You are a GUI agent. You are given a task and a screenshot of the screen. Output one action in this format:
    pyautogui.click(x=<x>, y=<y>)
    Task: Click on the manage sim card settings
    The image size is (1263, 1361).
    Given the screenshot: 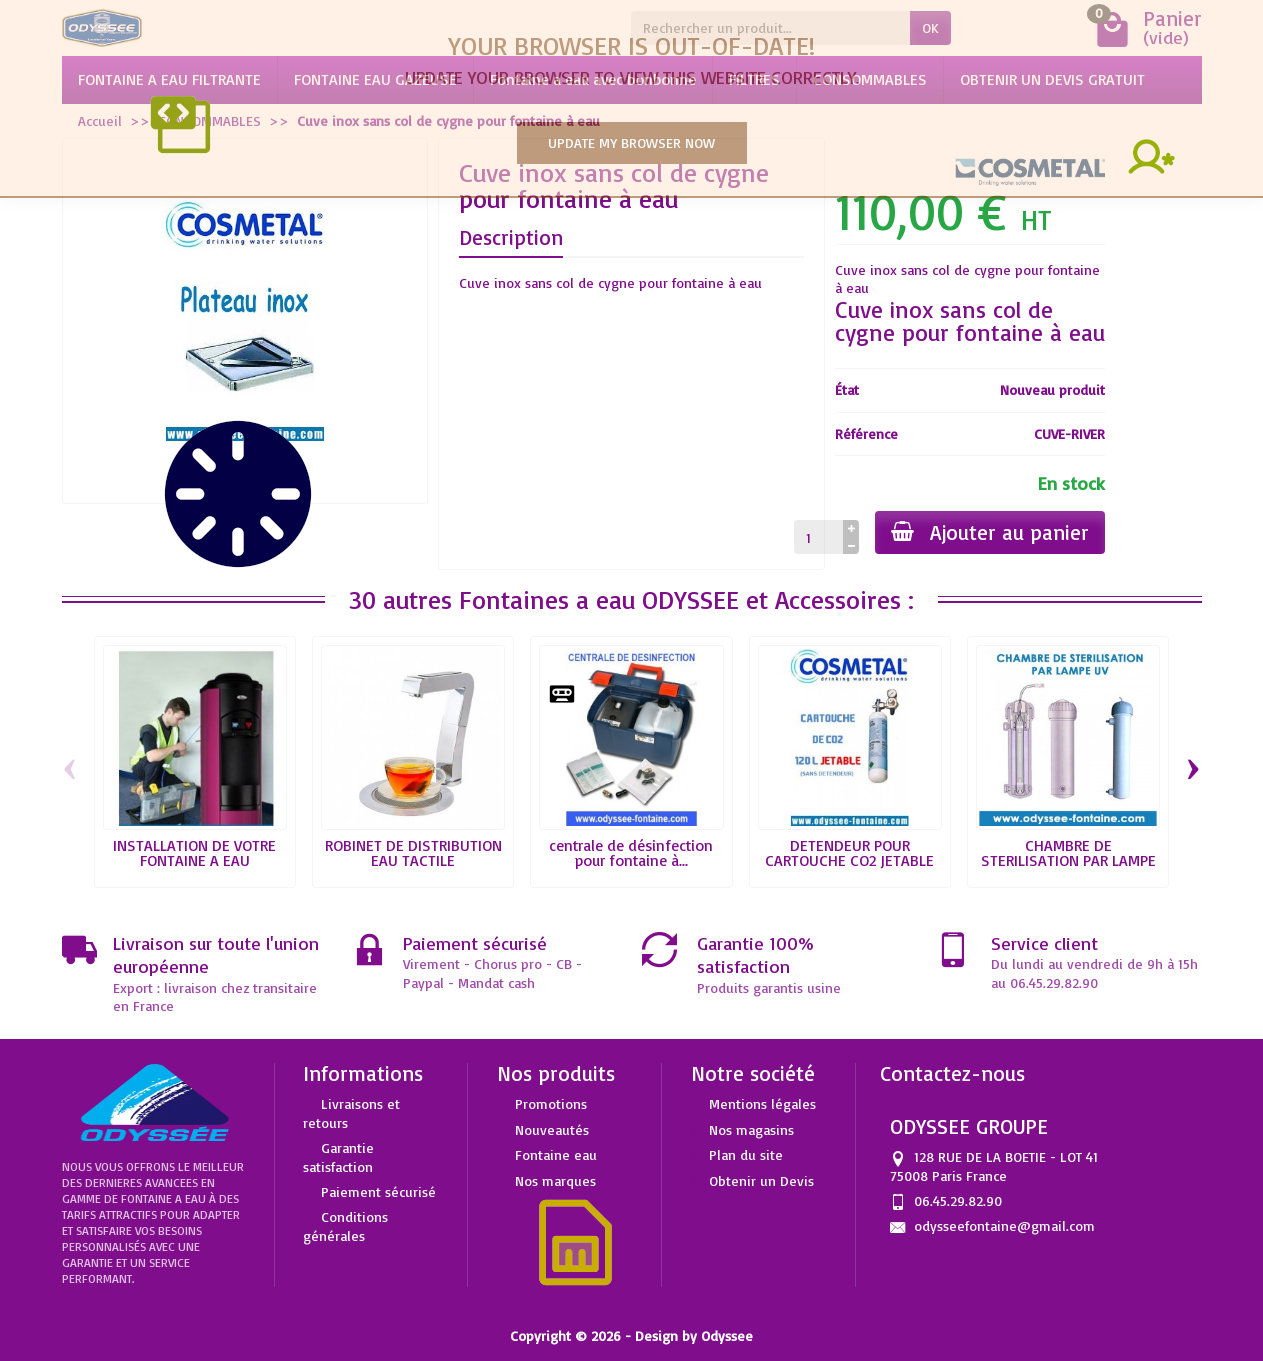 What is the action you would take?
    pyautogui.click(x=575, y=1242)
    